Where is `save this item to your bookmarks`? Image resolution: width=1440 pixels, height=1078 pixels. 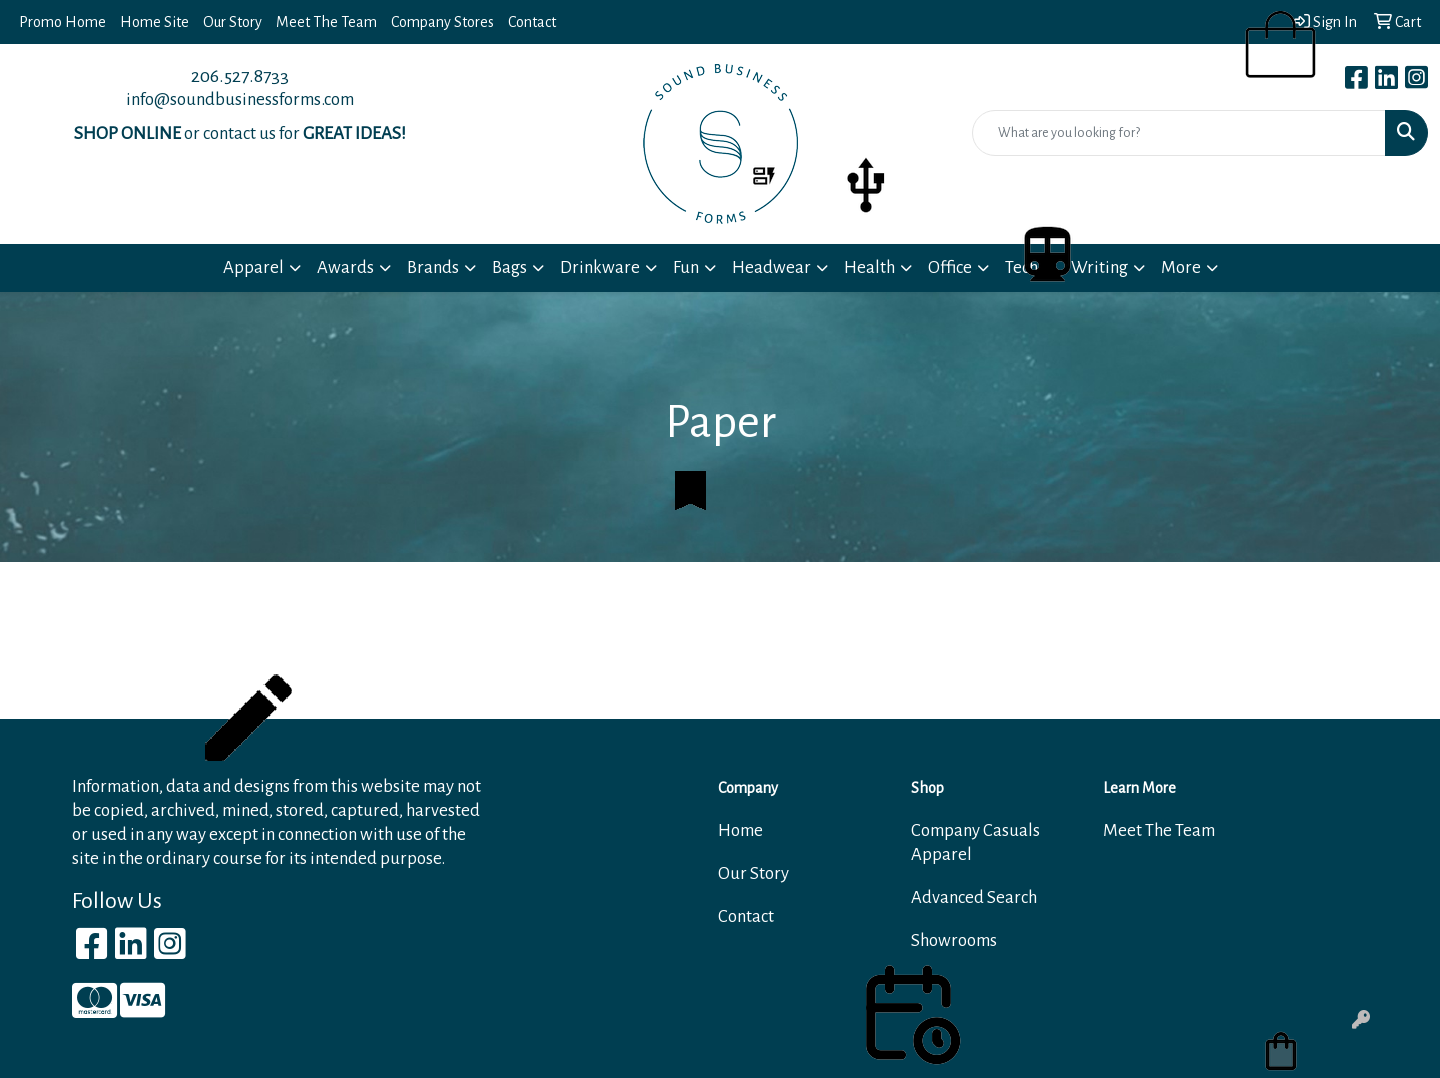 save this item to your bookmarks is located at coordinates (690, 490).